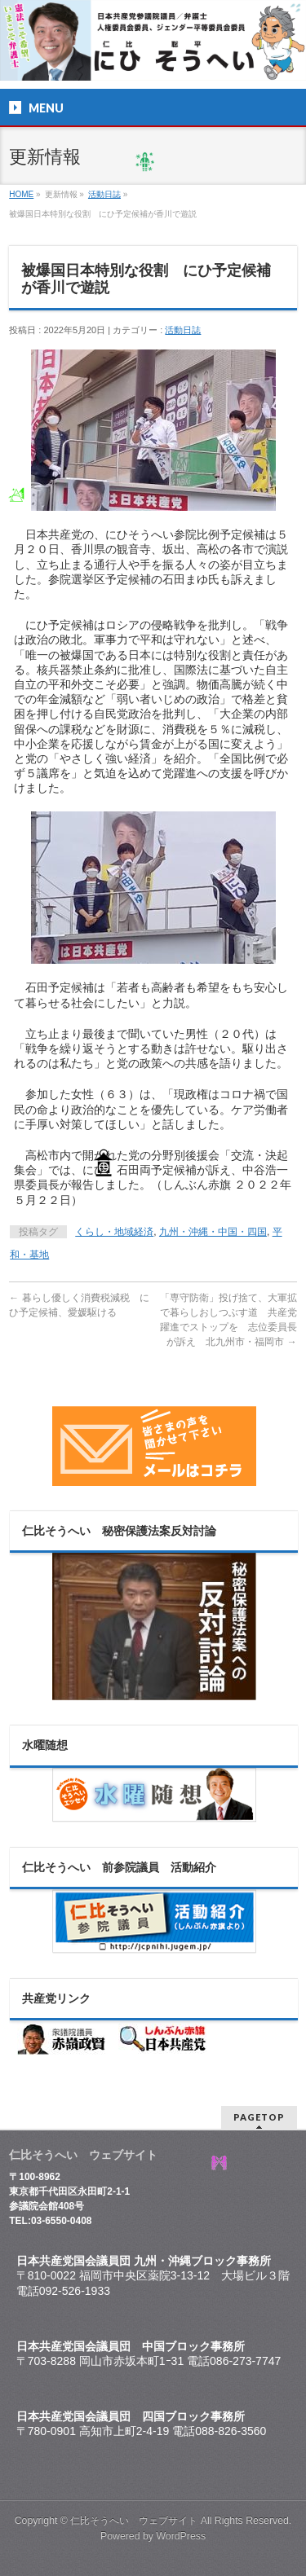  Describe the element at coordinates (16, 495) in the screenshot. I see `indicates light refraction or spectrum settings` at that location.